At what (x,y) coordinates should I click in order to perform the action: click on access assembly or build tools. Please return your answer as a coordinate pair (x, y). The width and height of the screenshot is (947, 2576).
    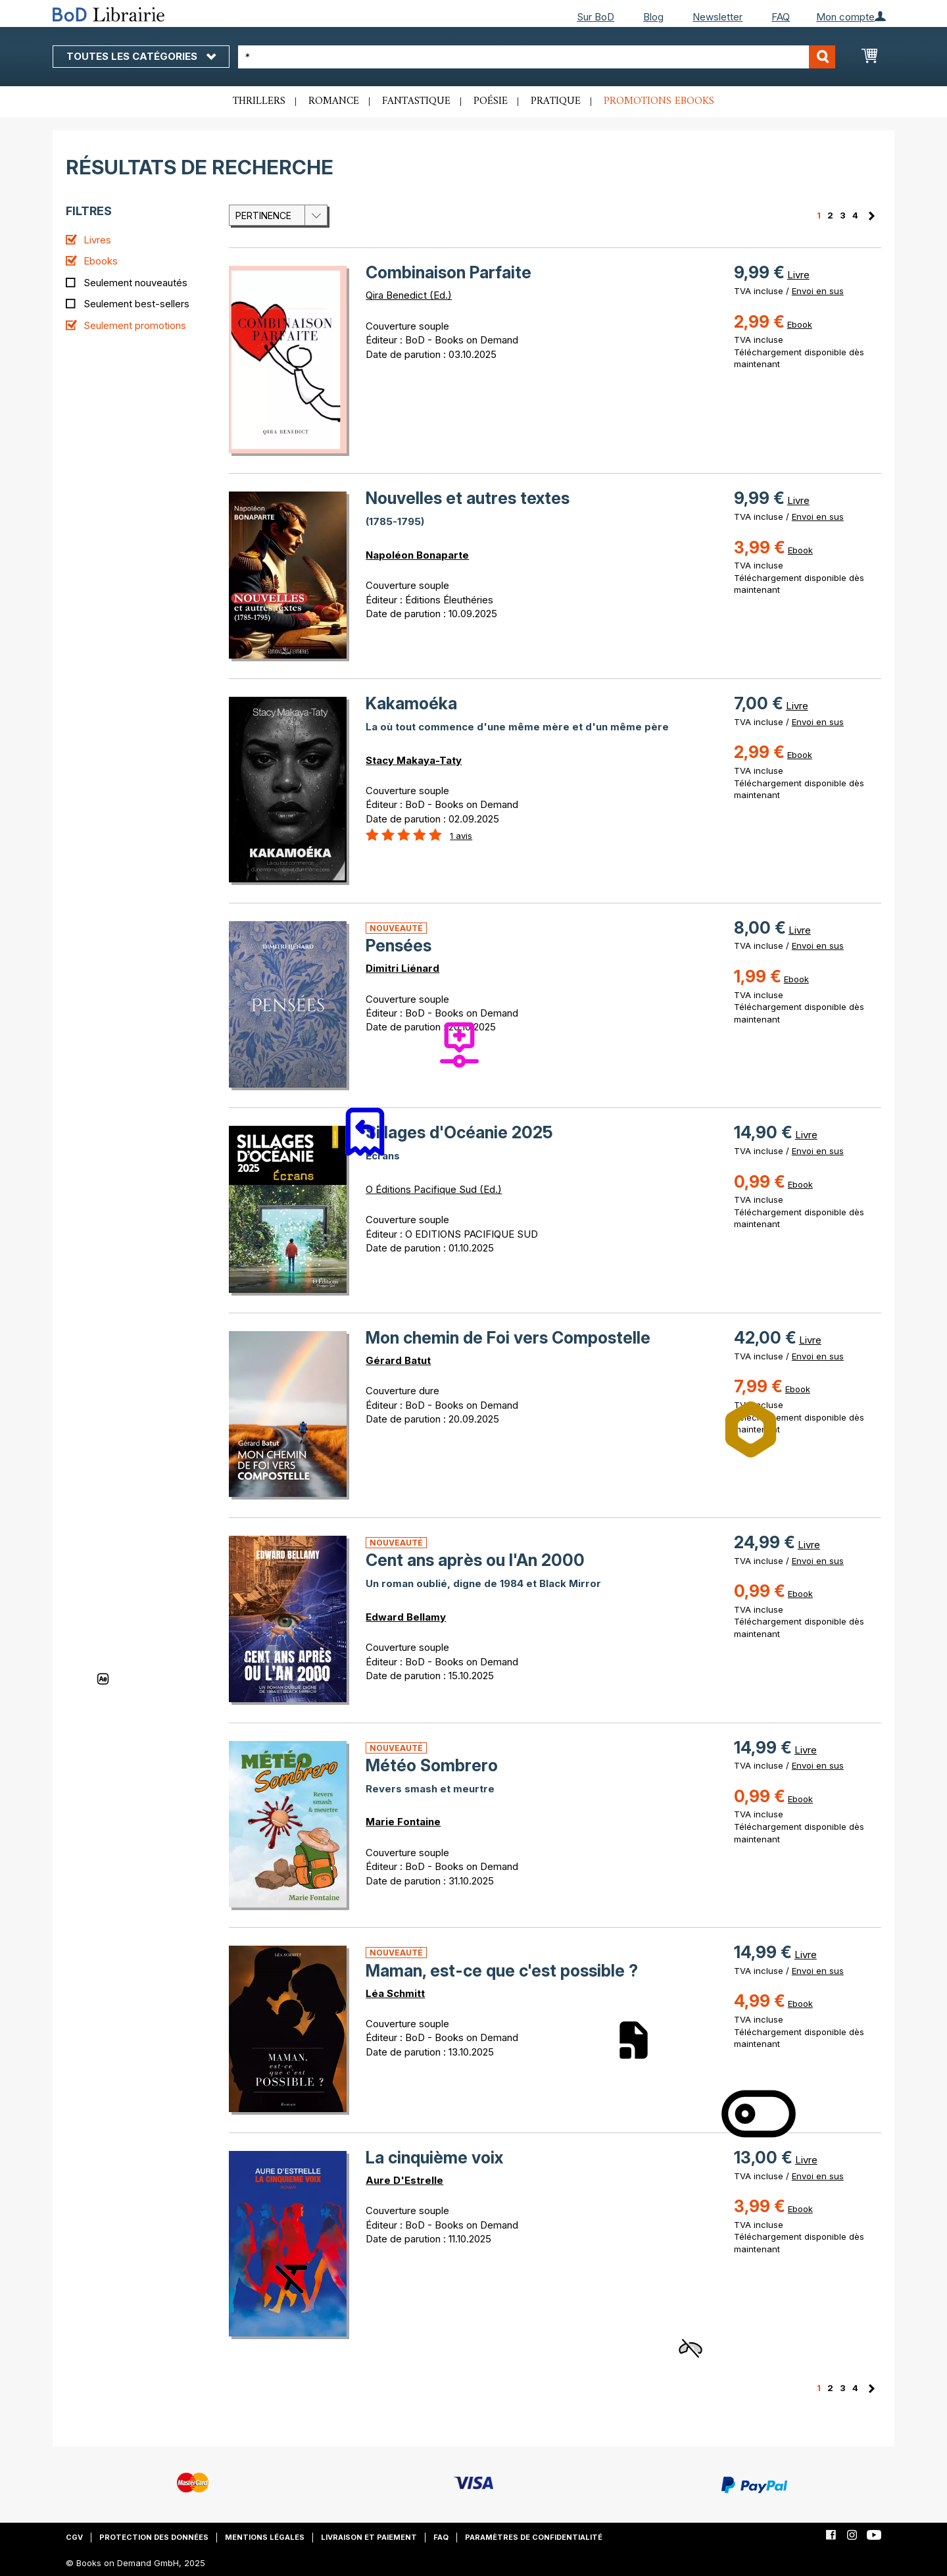
    Looking at the image, I should click on (750, 1429).